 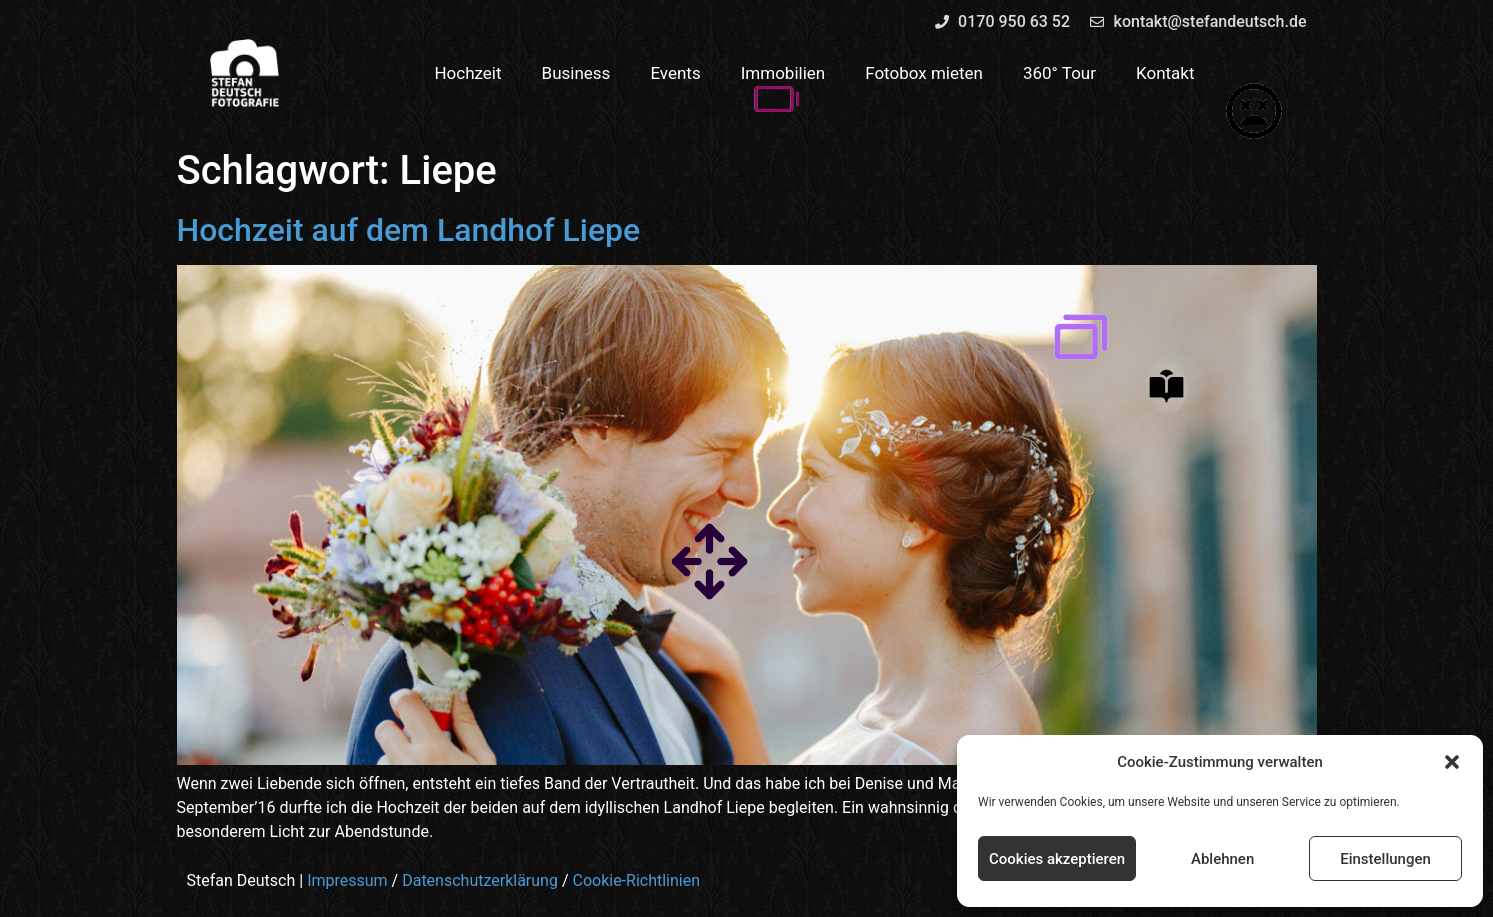 I want to click on view user profile or contact details, so click(x=1166, y=385).